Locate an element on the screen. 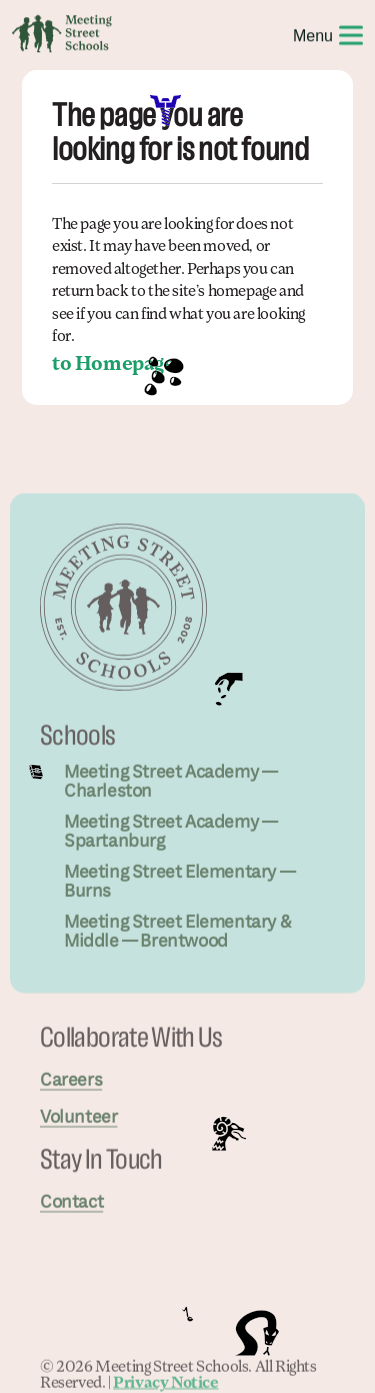 The height and width of the screenshot is (1393, 375). viking ship figurehead or norse-themed game element is located at coordinates (229, 1133).